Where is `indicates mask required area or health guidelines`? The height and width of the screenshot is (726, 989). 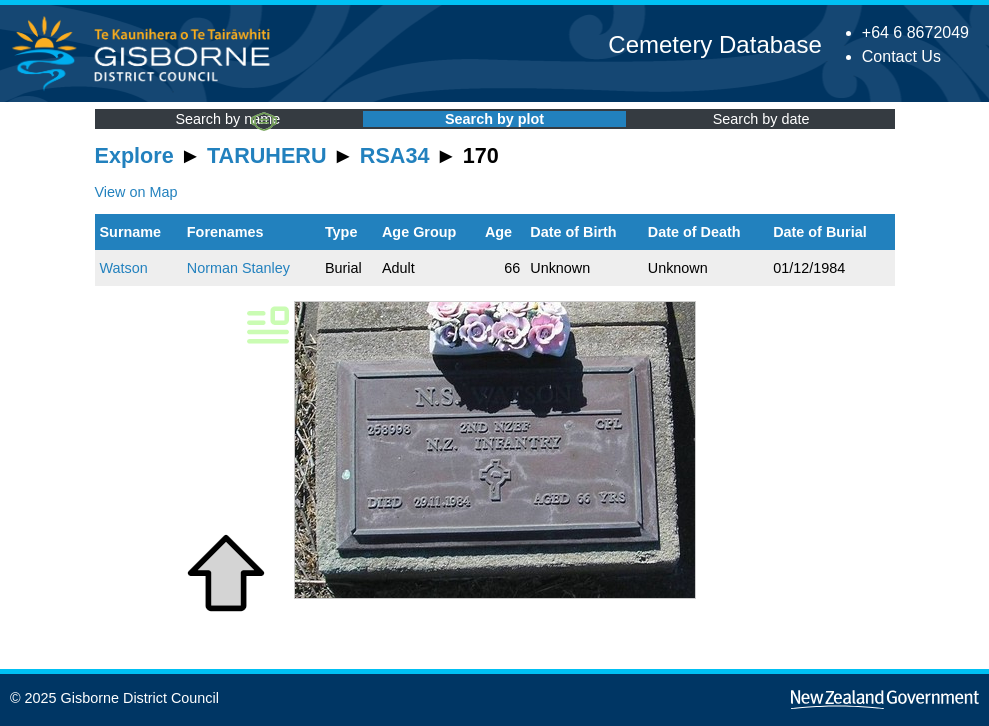
indicates mask required area or health guidelines is located at coordinates (264, 122).